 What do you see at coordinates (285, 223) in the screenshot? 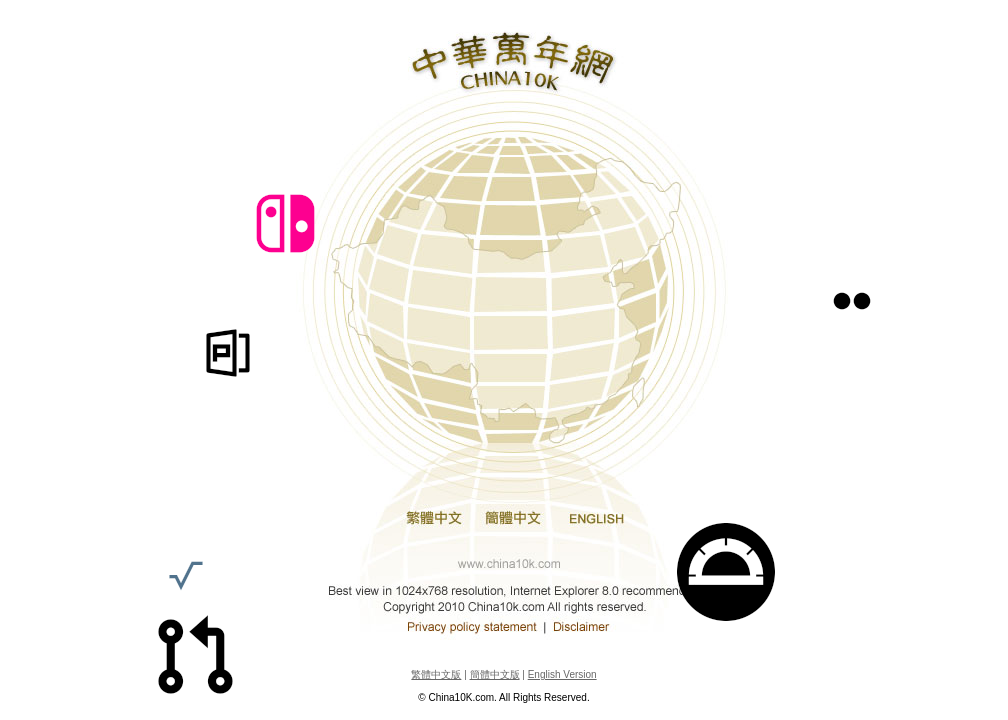
I see `nintendo switch app or related service` at bounding box center [285, 223].